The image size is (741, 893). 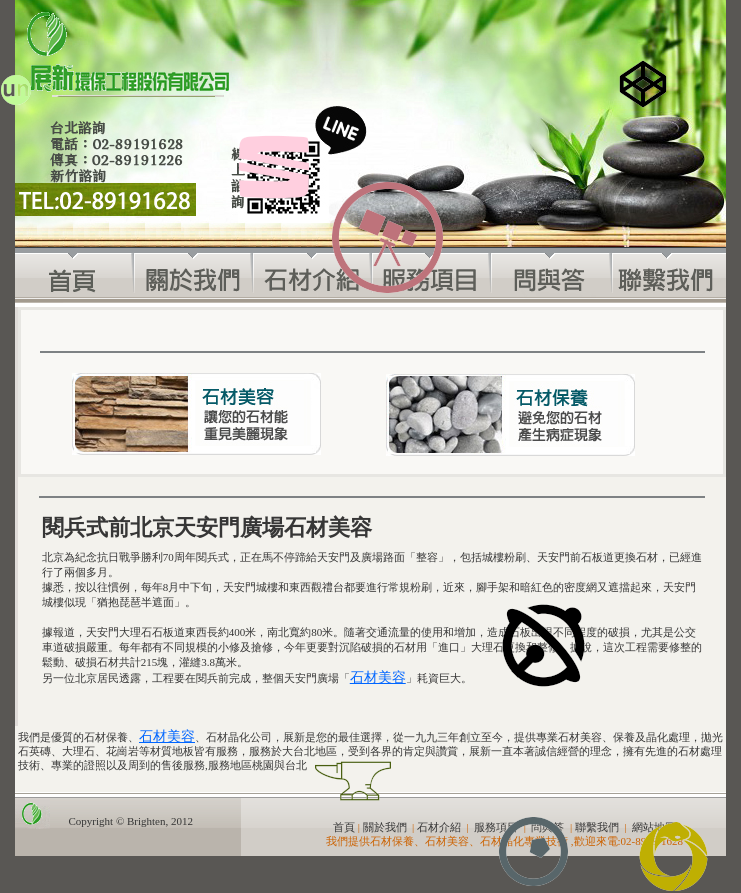 I want to click on view notifications, so click(x=543, y=645).